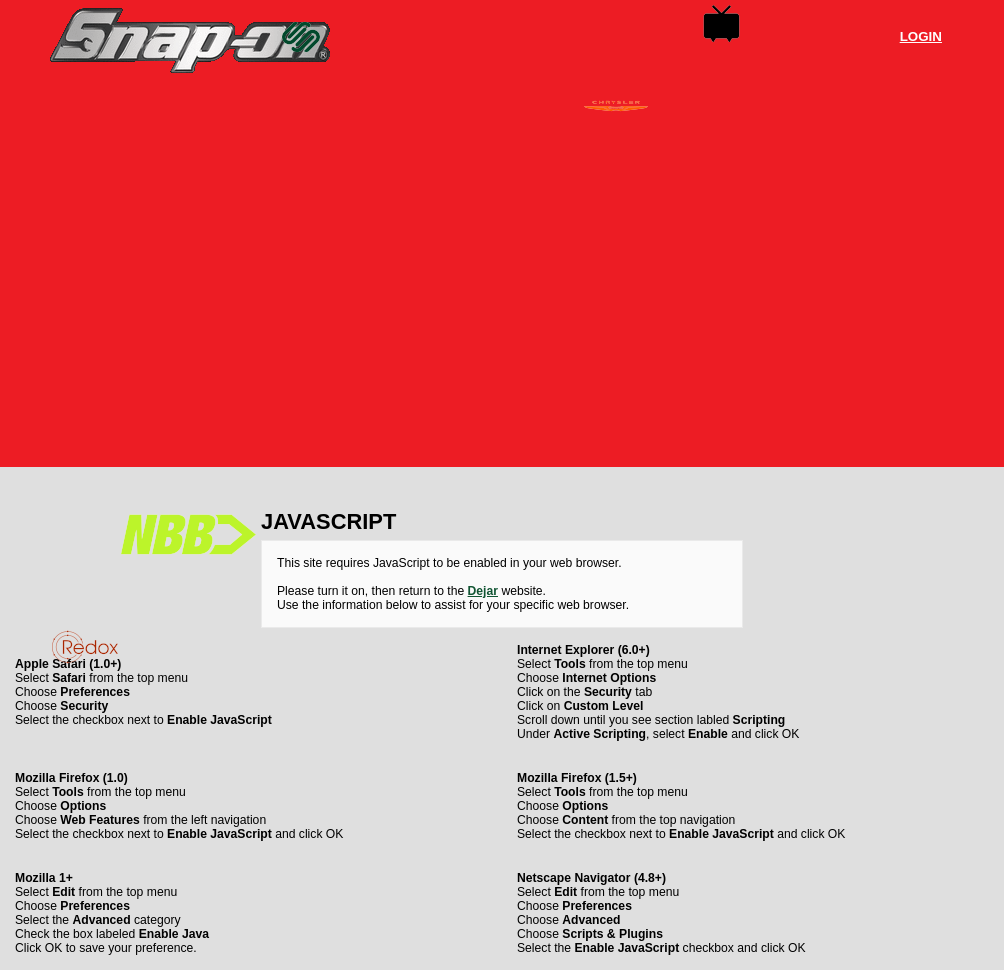  What do you see at coordinates (188, 534) in the screenshot?
I see `NBB company logo` at bounding box center [188, 534].